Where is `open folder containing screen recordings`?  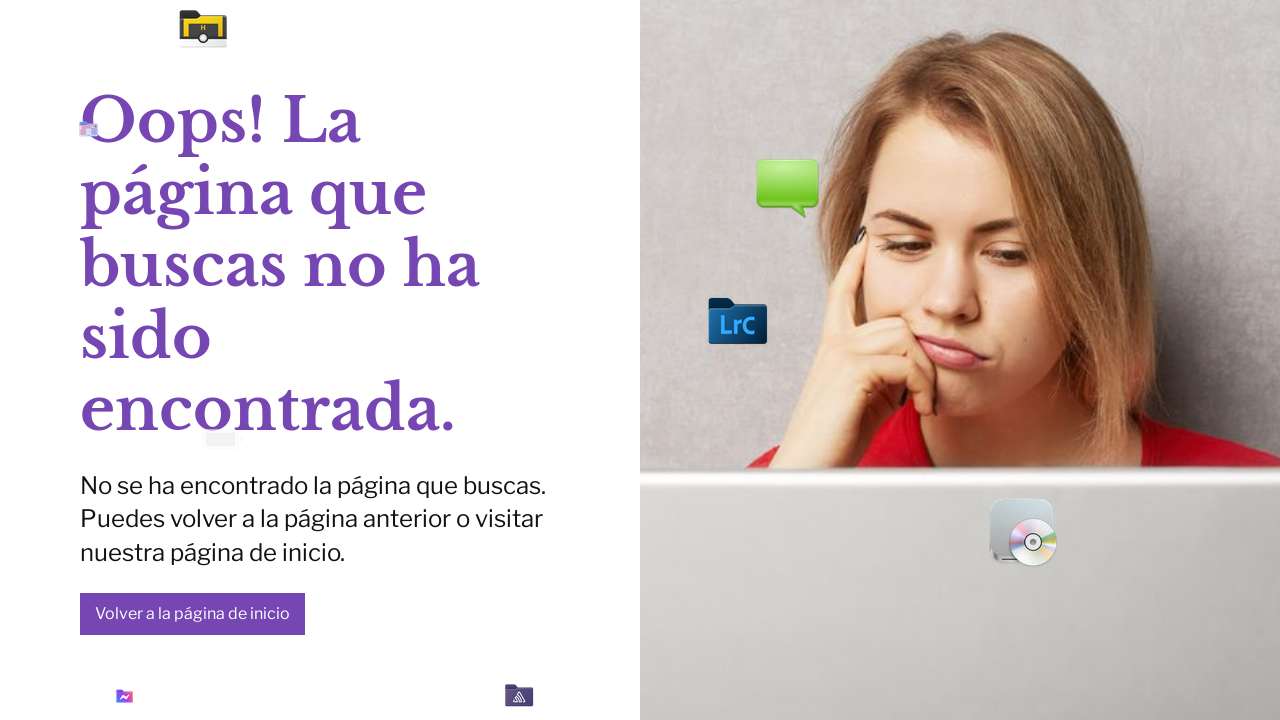
open folder containing screen recordings is located at coordinates (88, 129).